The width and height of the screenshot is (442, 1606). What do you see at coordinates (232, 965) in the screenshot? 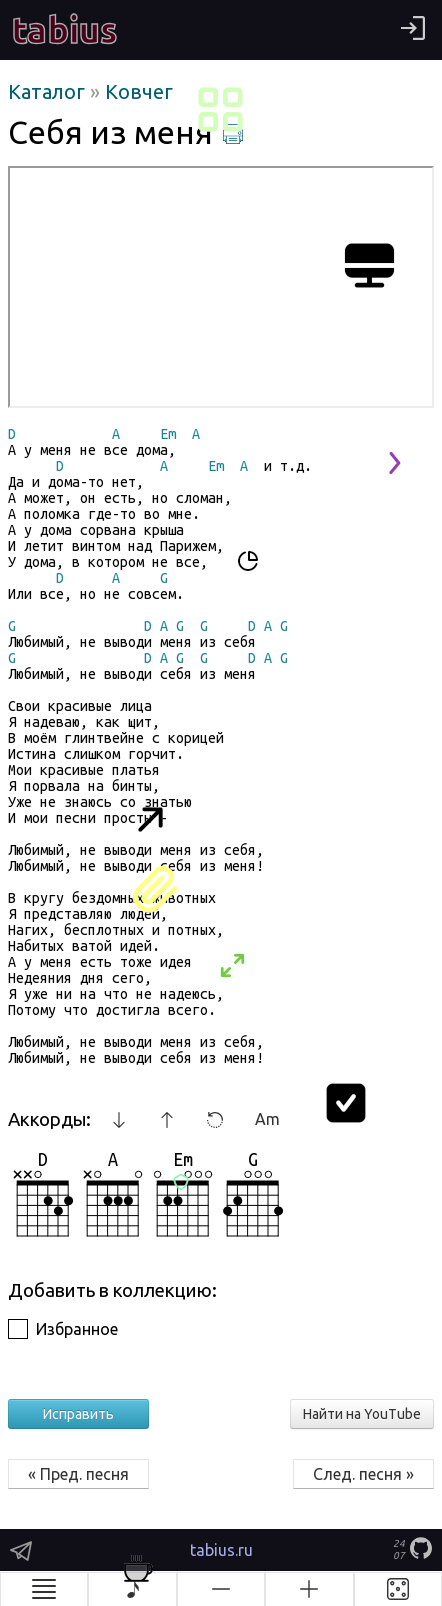
I see `expand to full screen` at bounding box center [232, 965].